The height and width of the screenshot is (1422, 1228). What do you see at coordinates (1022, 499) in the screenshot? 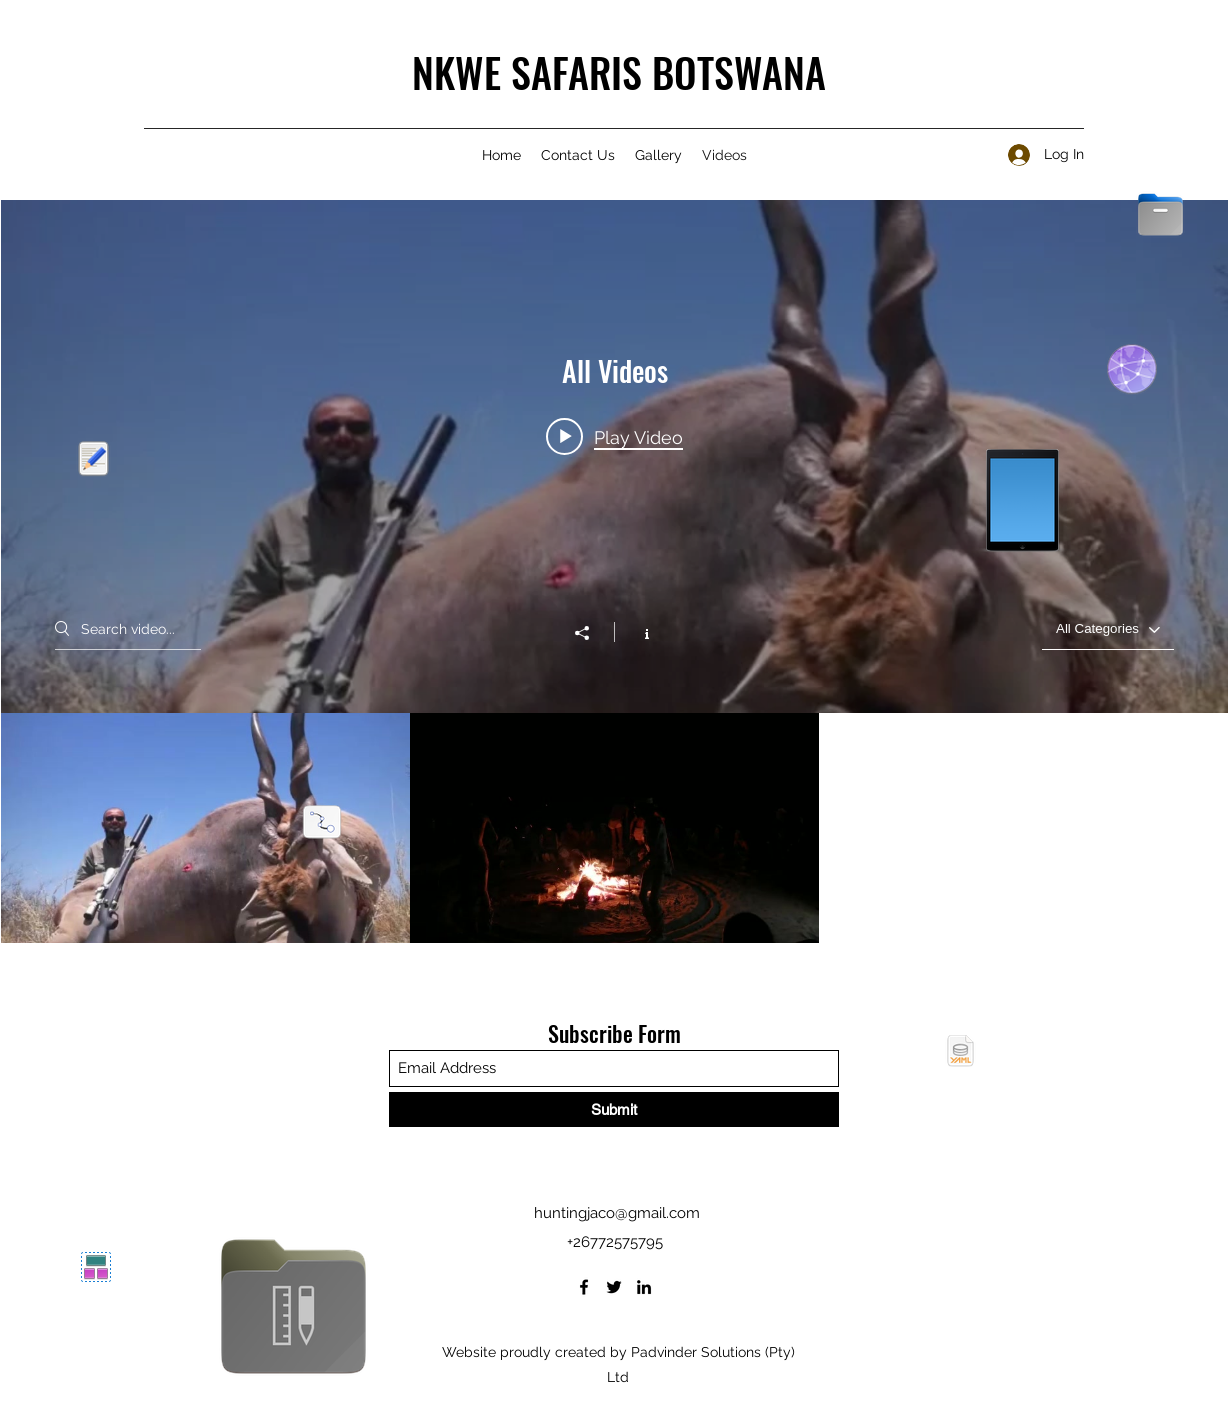
I see `iPad Air device in connected devices list` at bounding box center [1022, 499].